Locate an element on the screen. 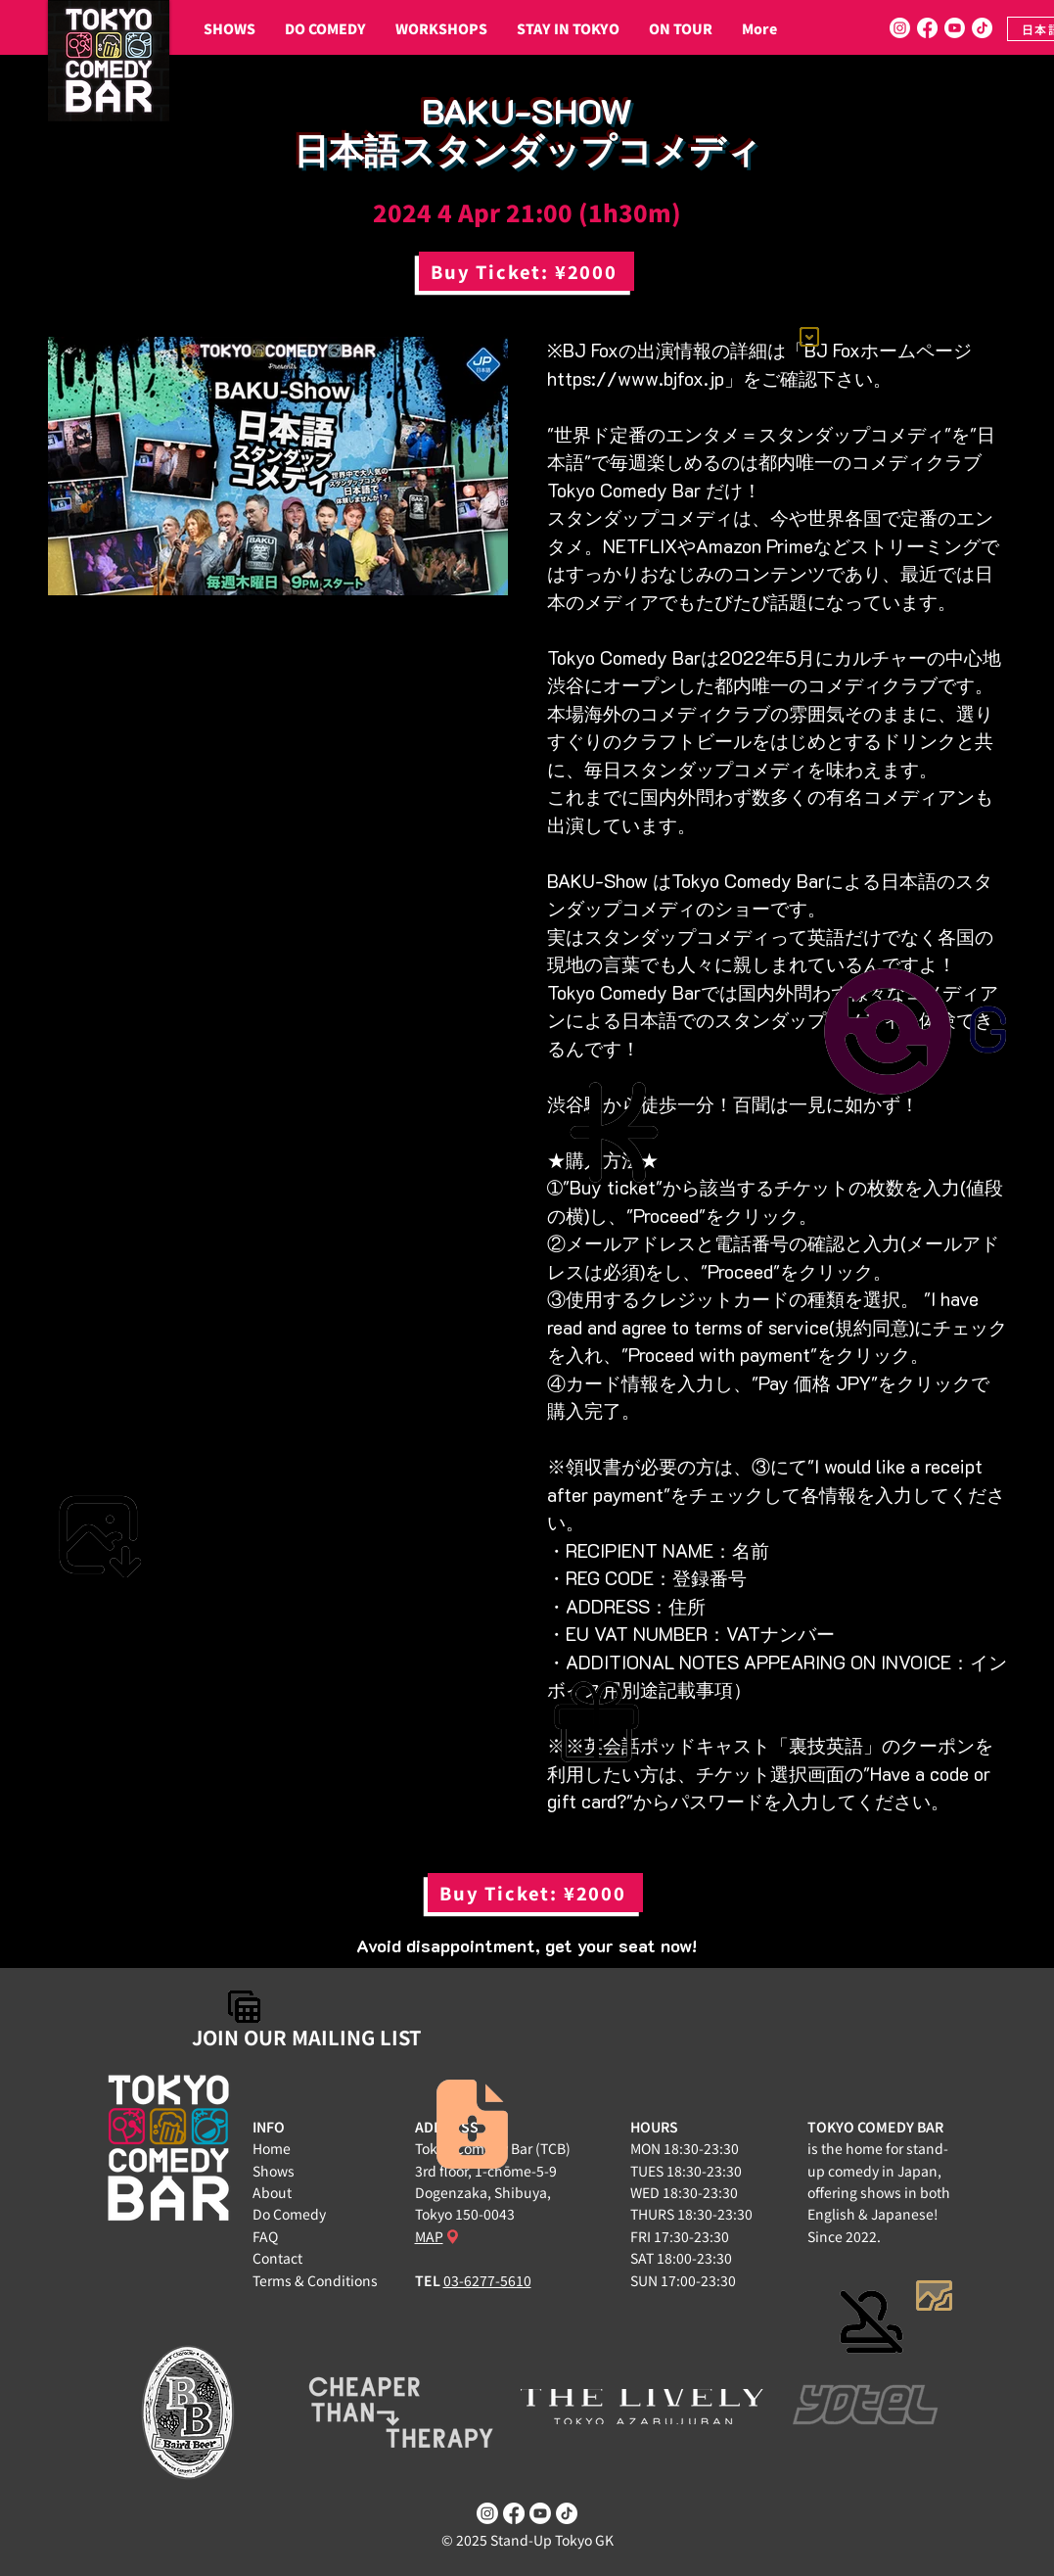  indicates a broken or corrupted image file is located at coordinates (934, 2295).